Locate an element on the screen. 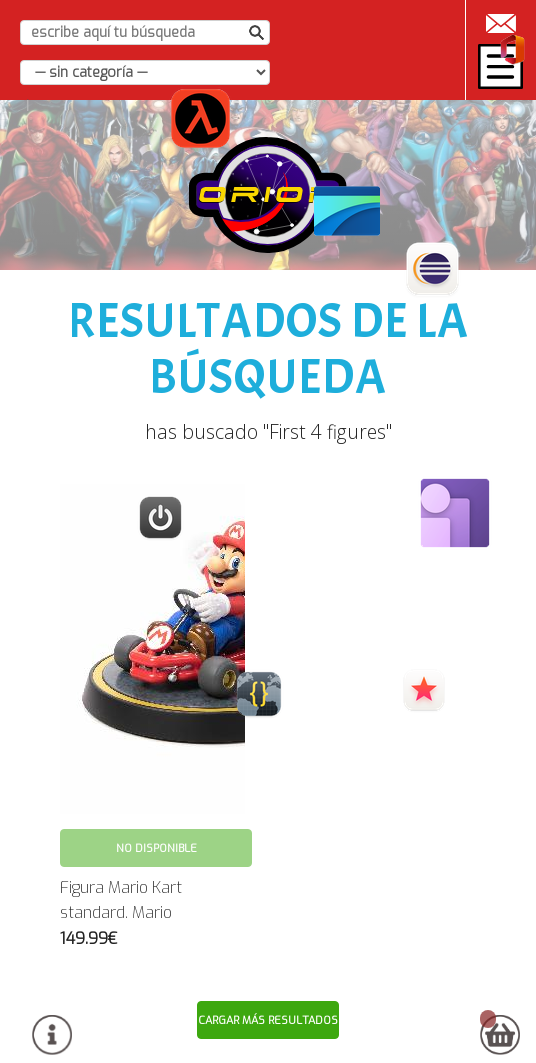 Image resolution: width=536 pixels, height=1063 pixels. open the CoreHR app is located at coordinates (455, 513).